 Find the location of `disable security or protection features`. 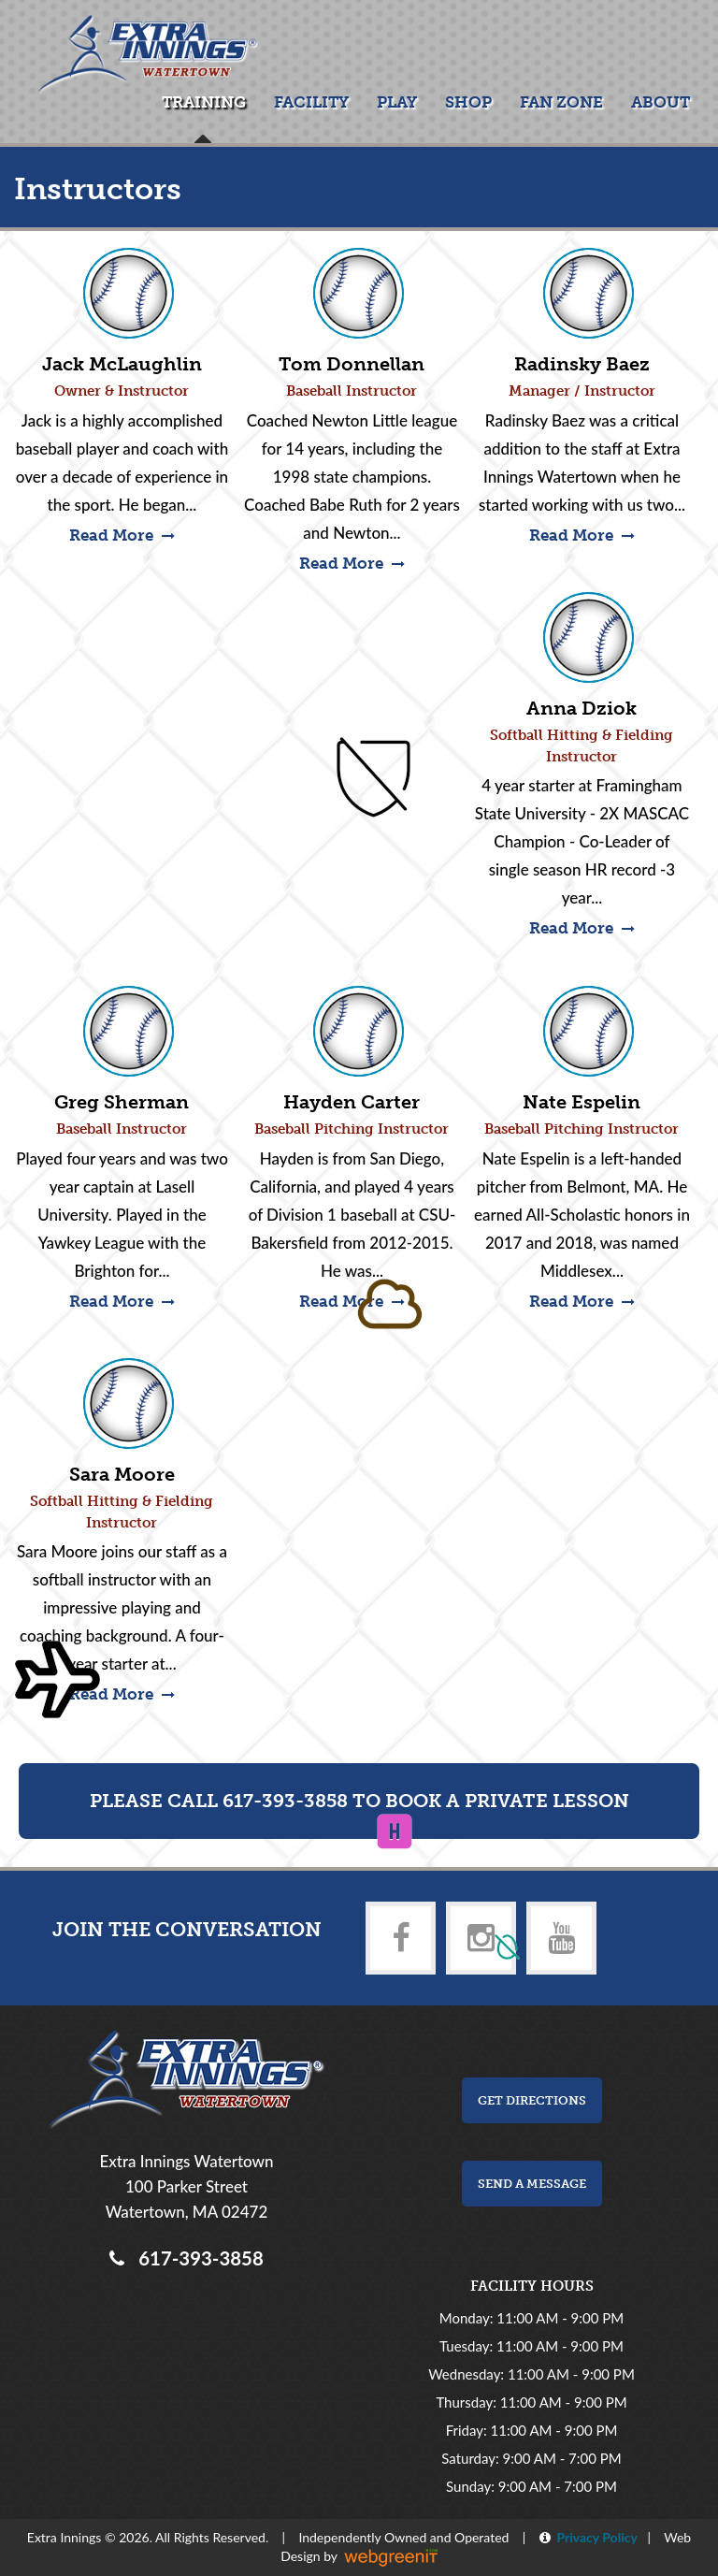

disable security or protection features is located at coordinates (373, 774).